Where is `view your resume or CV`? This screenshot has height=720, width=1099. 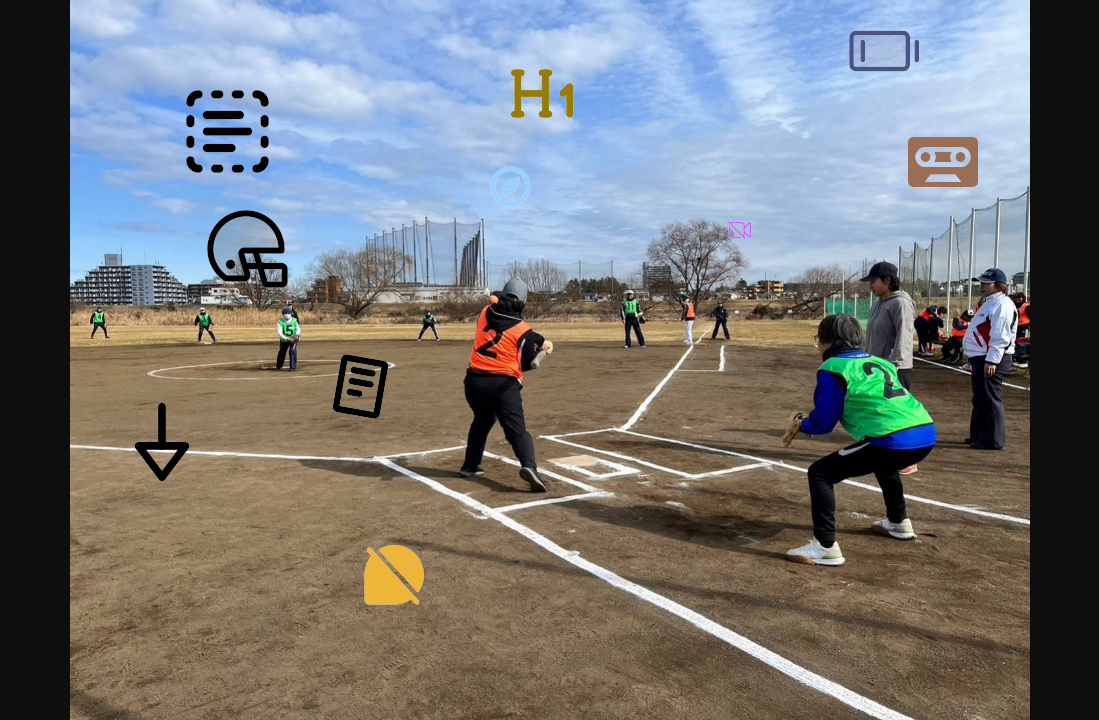
view your resume or CV is located at coordinates (360, 386).